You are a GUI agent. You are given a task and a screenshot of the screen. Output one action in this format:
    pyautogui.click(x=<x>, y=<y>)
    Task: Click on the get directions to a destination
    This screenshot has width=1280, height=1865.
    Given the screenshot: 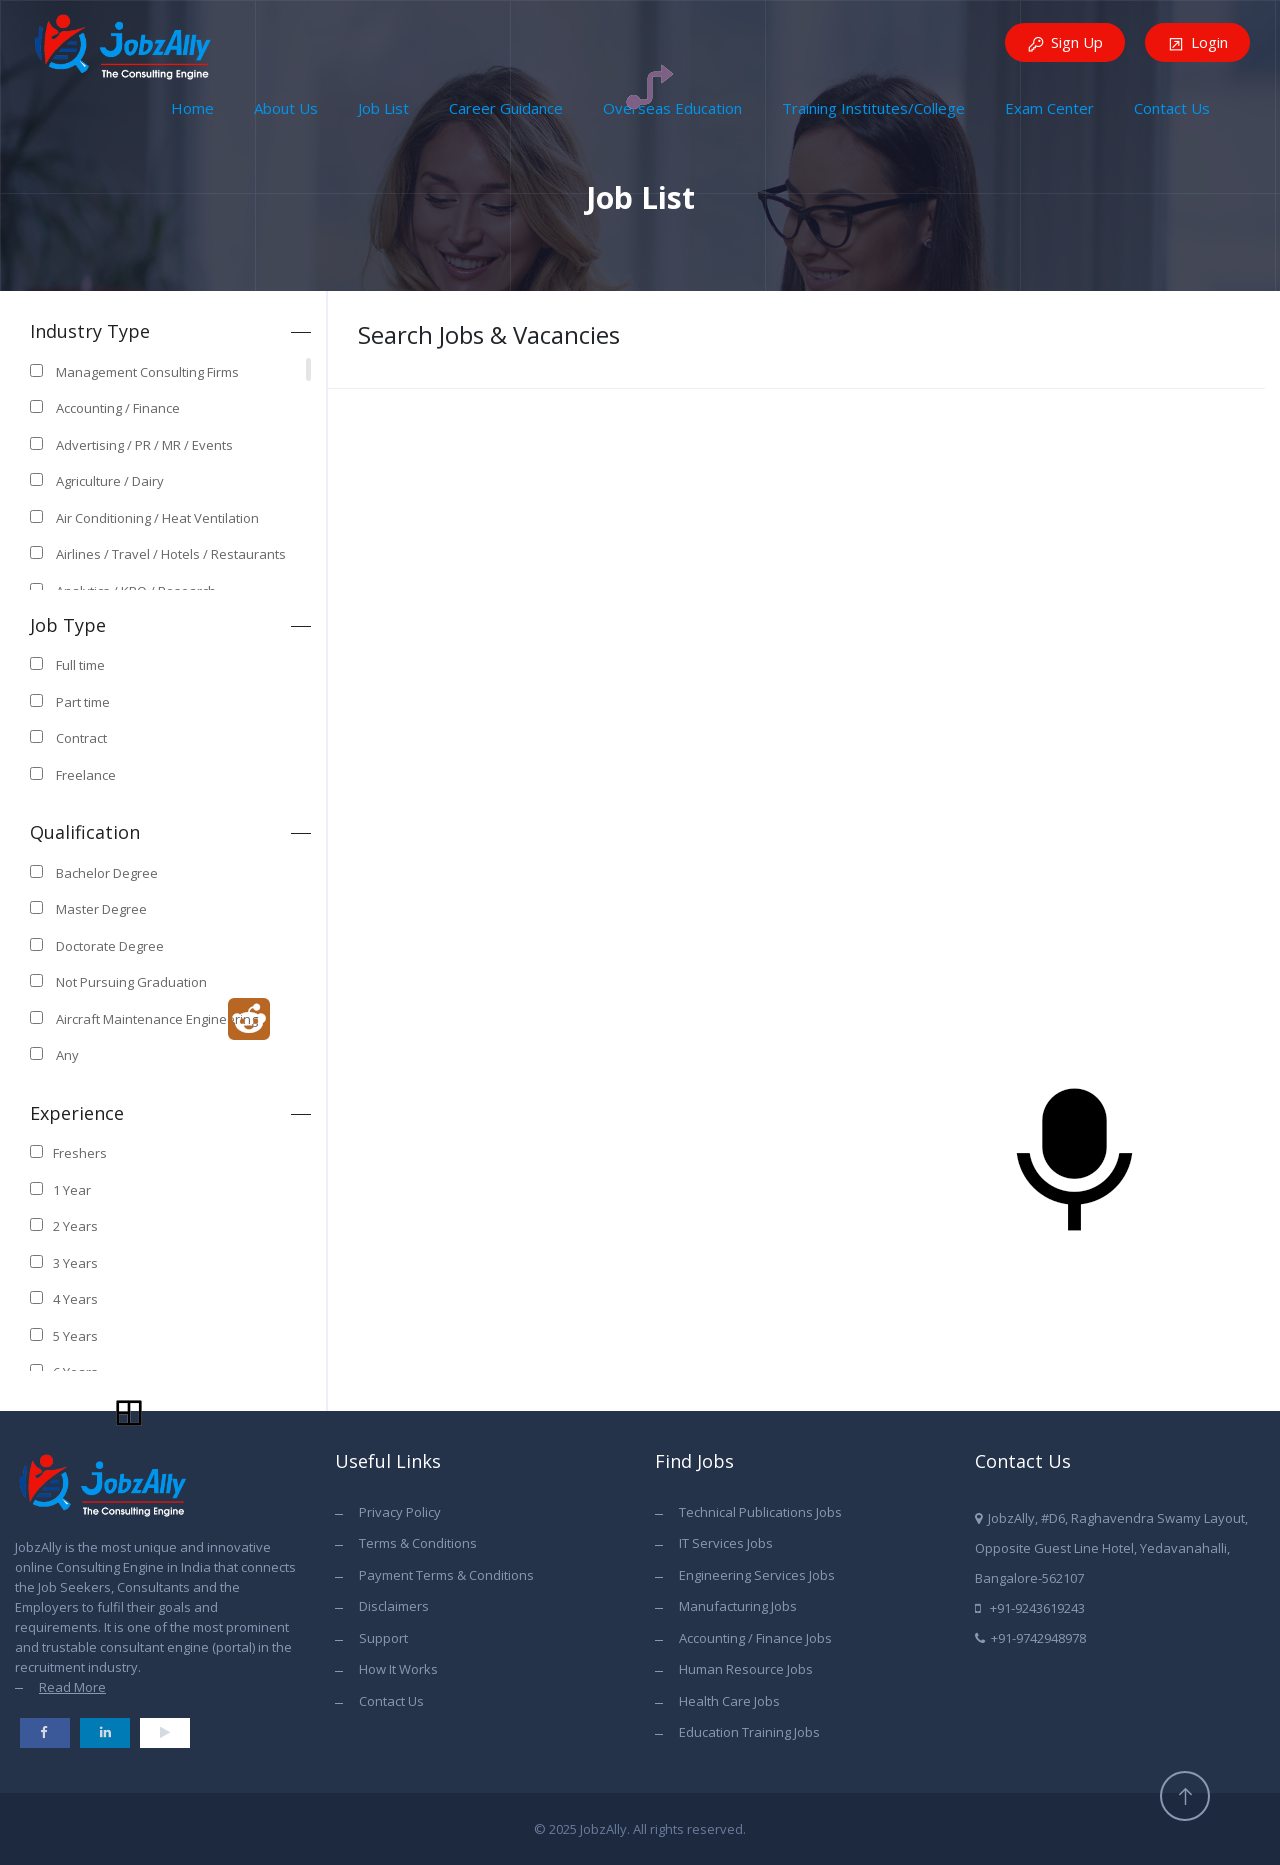 What is the action you would take?
    pyautogui.click(x=650, y=88)
    